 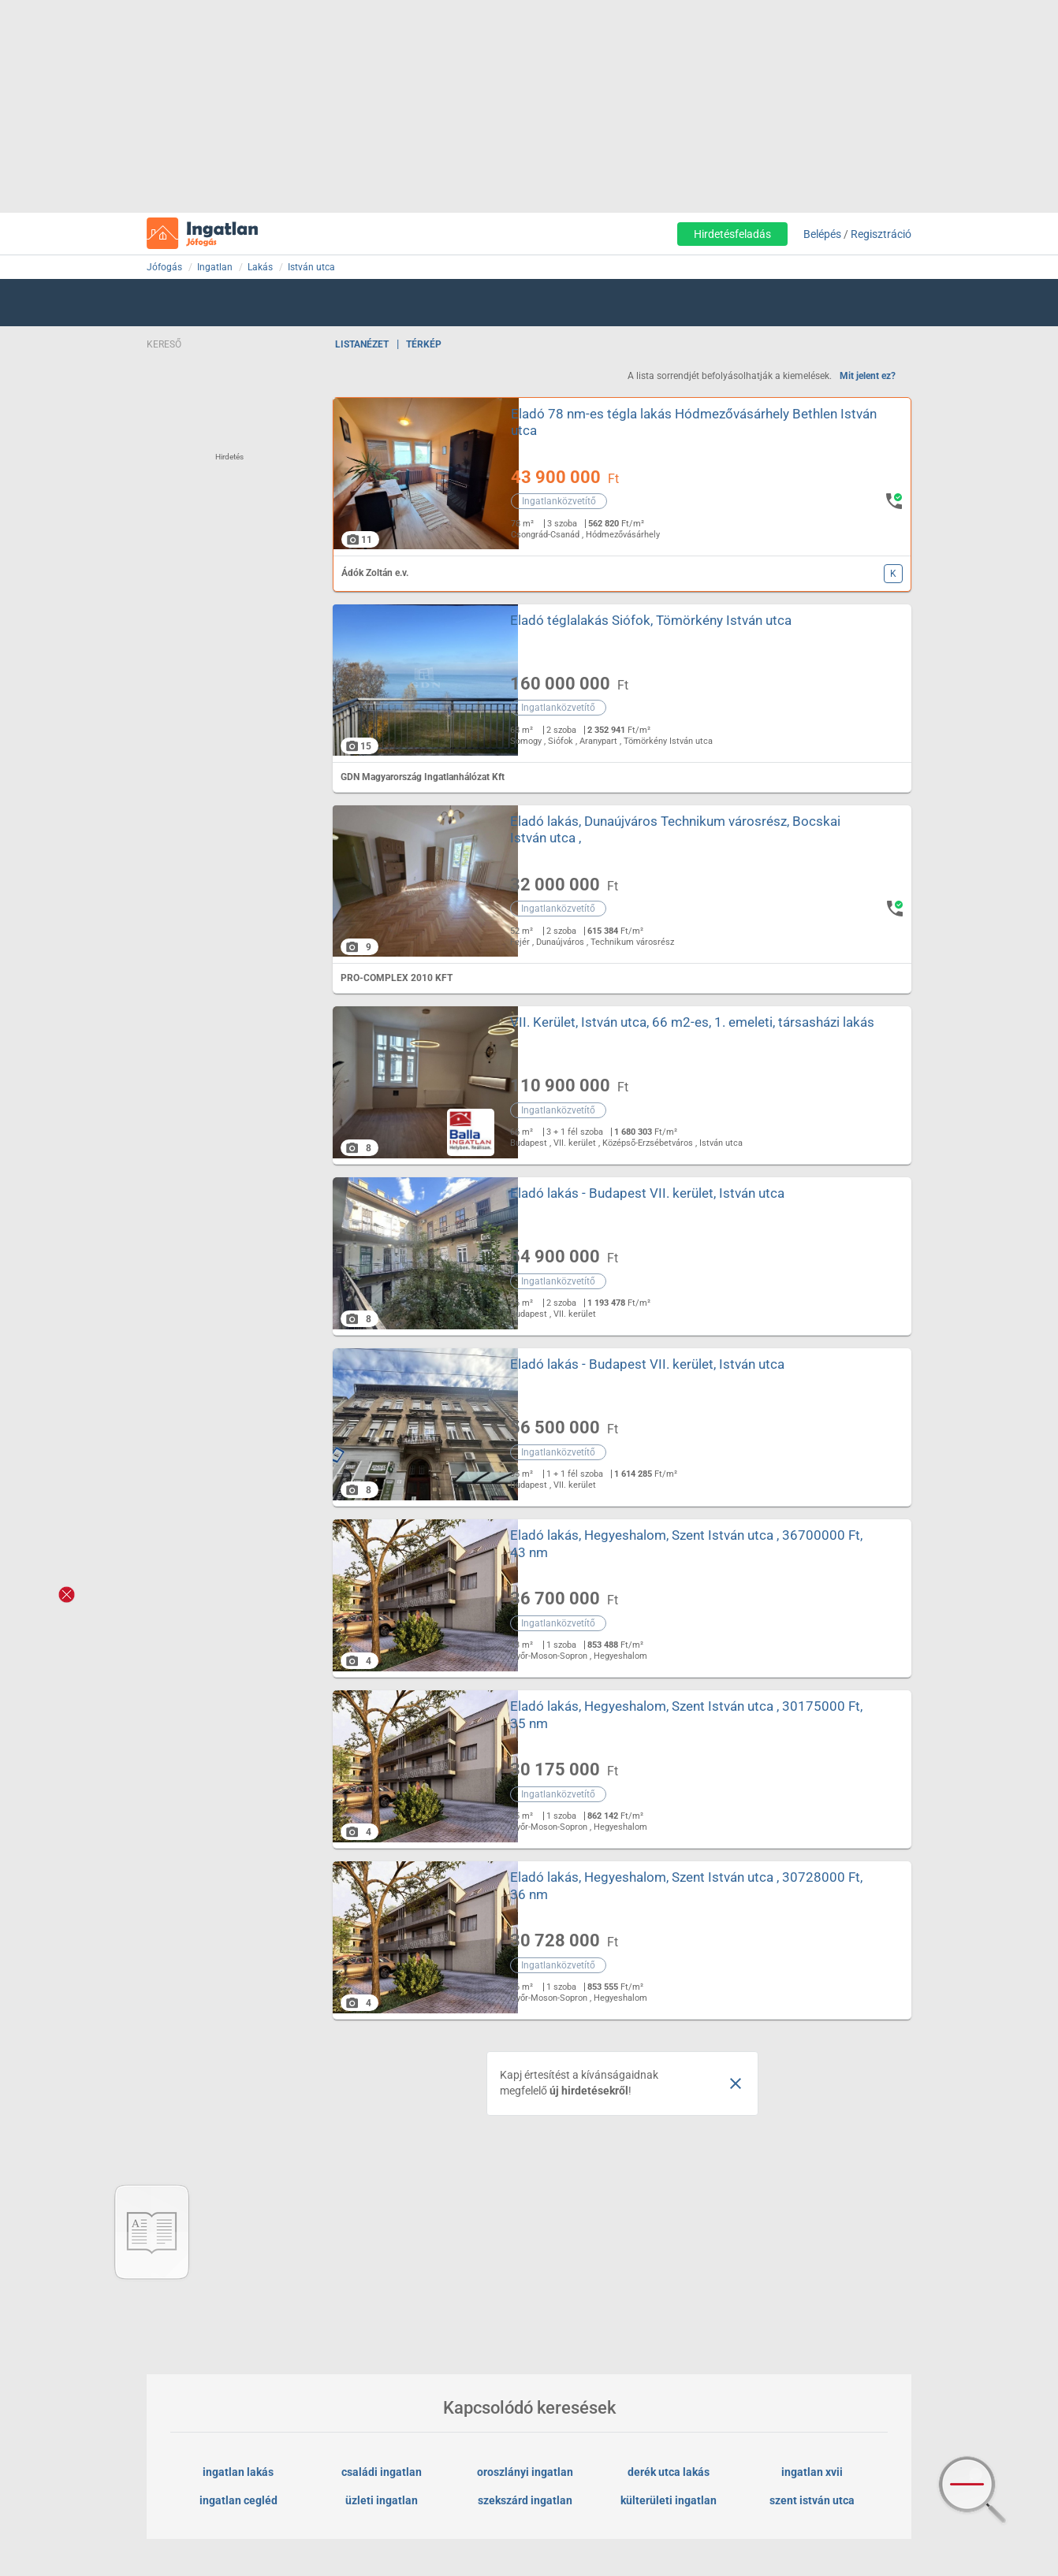 What do you see at coordinates (971, 2489) in the screenshot?
I see `zoom out to see more content` at bounding box center [971, 2489].